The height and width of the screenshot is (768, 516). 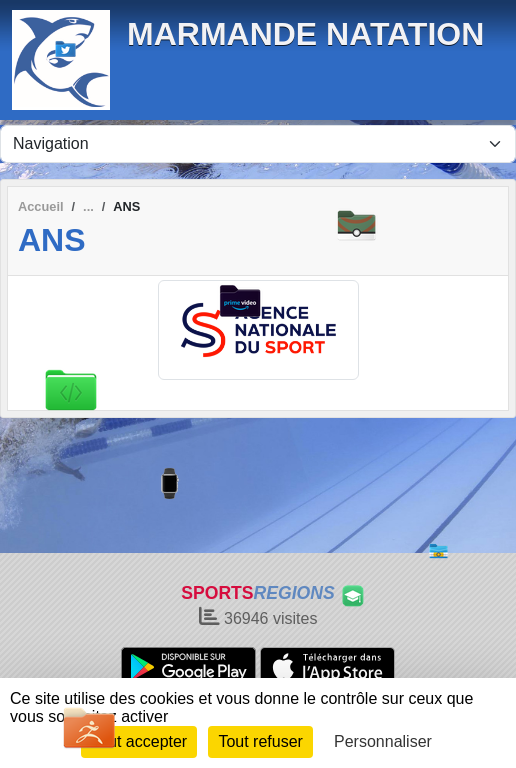 What do you see at coordinates (438, 551) in the screenshot?
I see `open pokémon collection folder` at bounding box center [438, 551].